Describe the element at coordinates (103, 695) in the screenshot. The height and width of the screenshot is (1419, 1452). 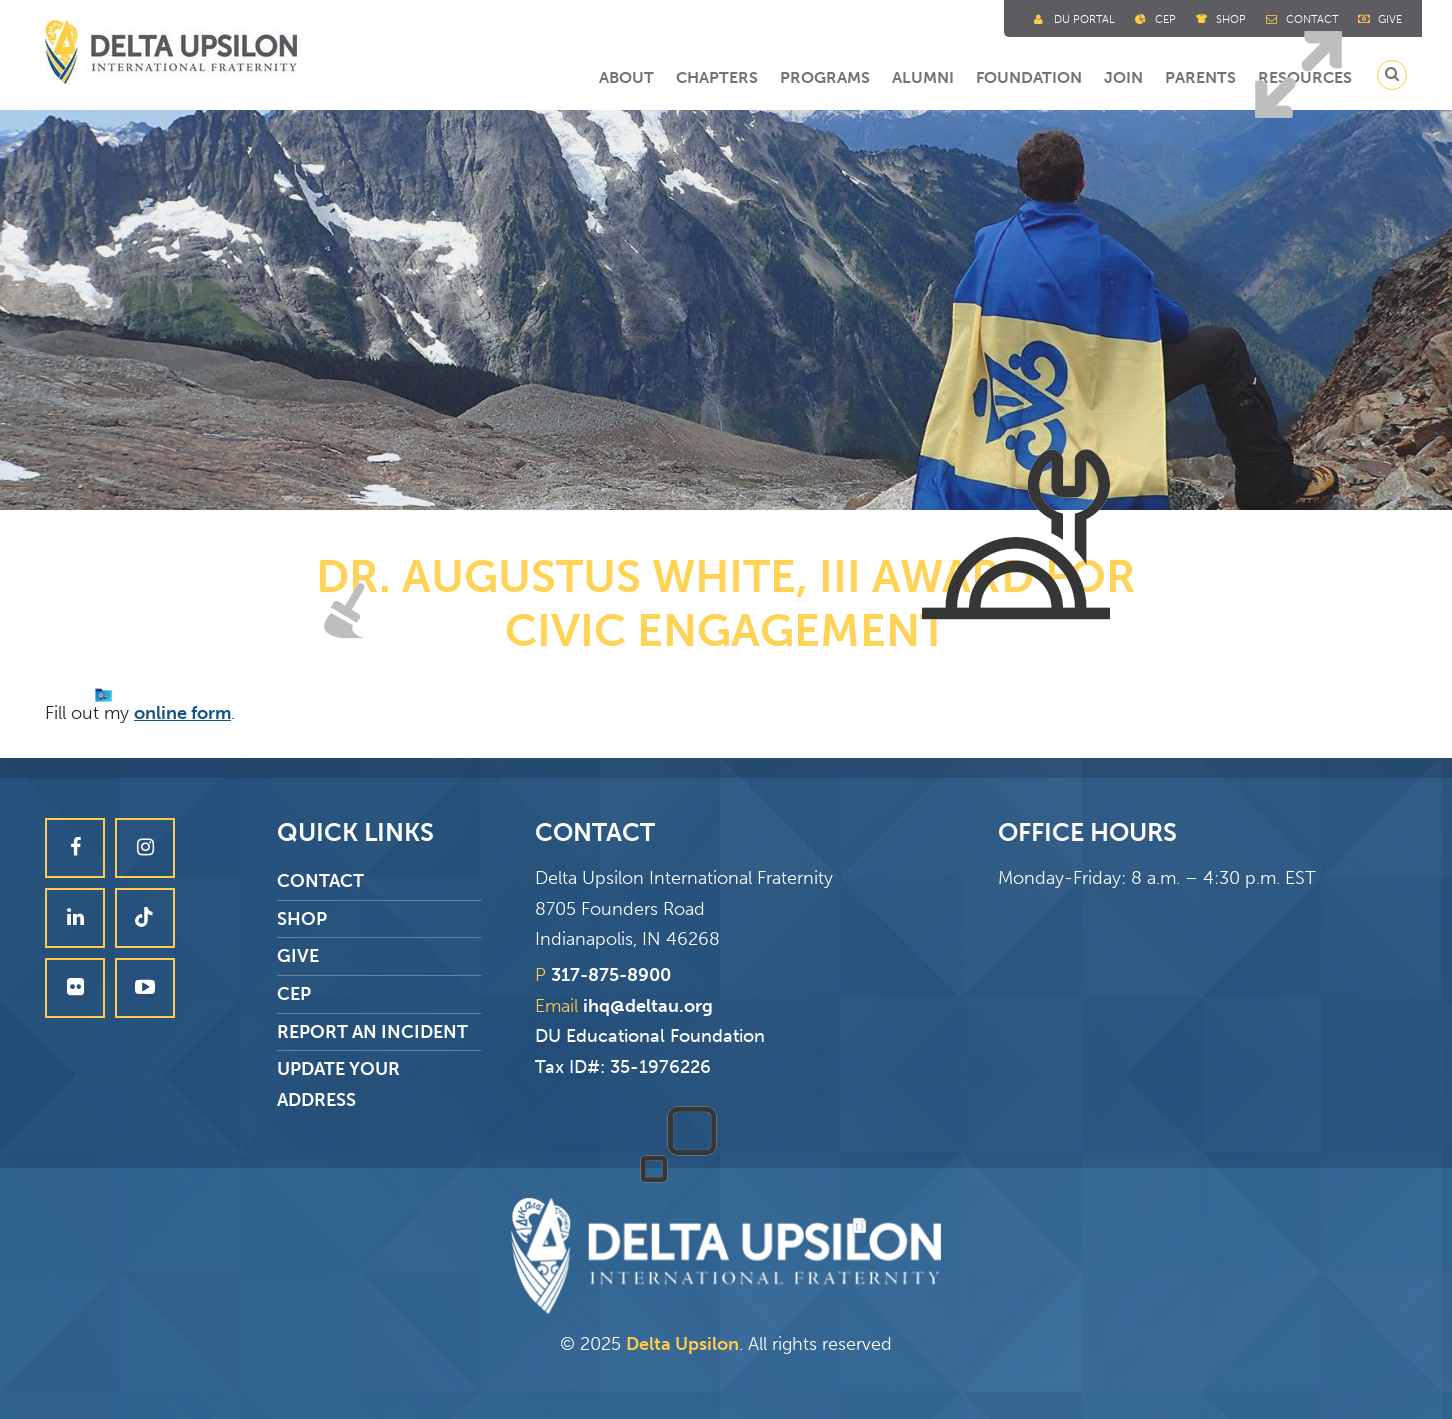
I see `open video recordings folder` at that location.